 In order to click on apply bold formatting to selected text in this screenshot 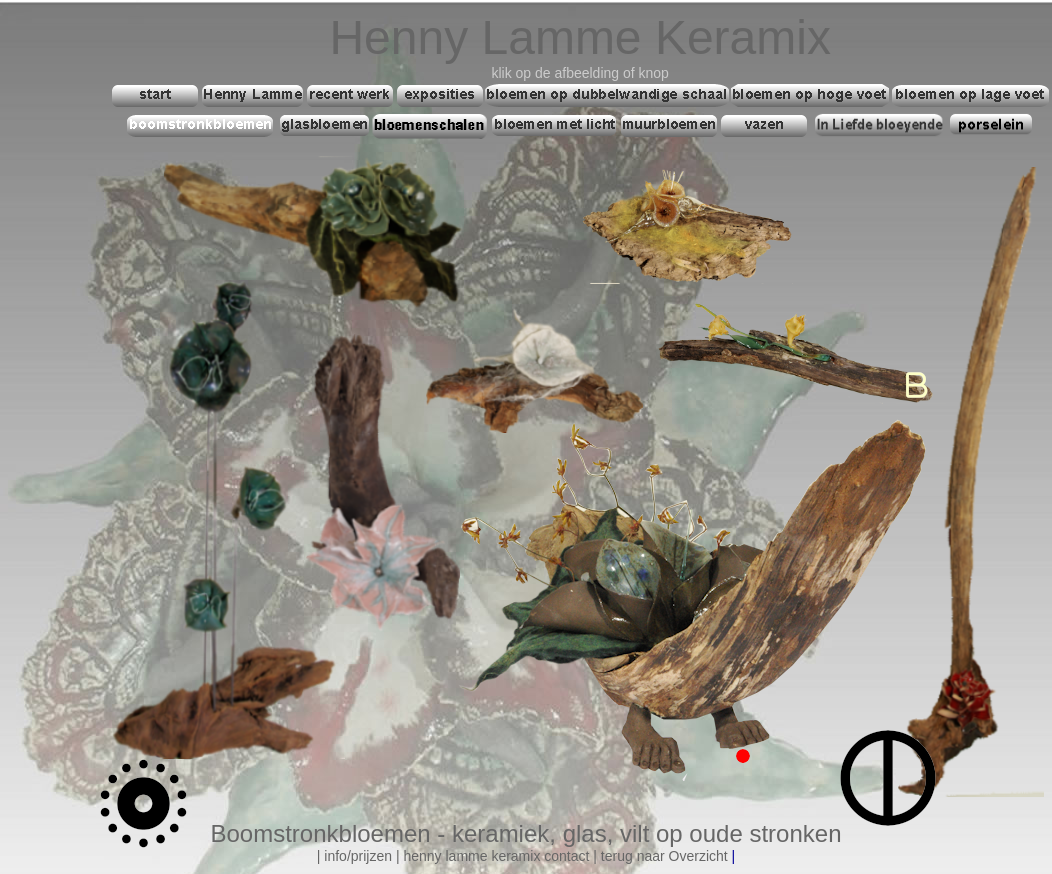, I will do `click(916, 385)`.